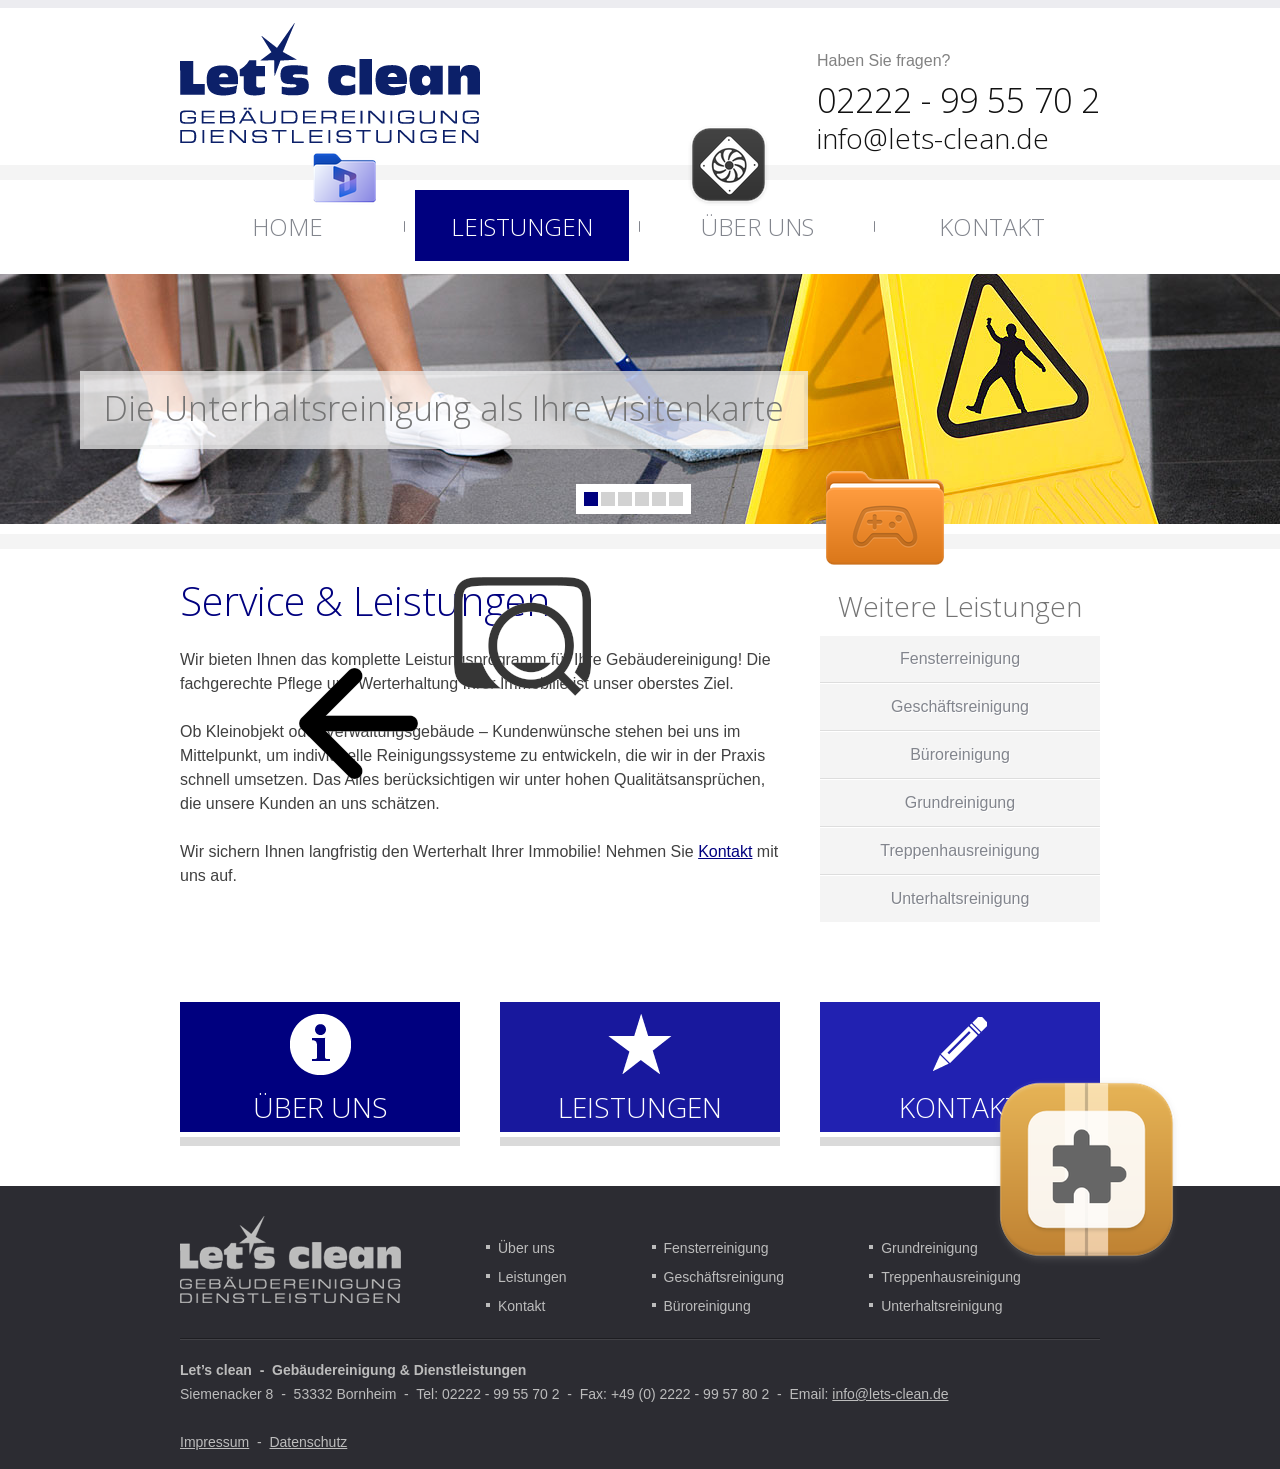 The width and height of the screenshot is (1280, 1469). What do you see at coordinates (522, 628) in the screenshot?
I see `open image viewer application` at bounding box center [522, 628].